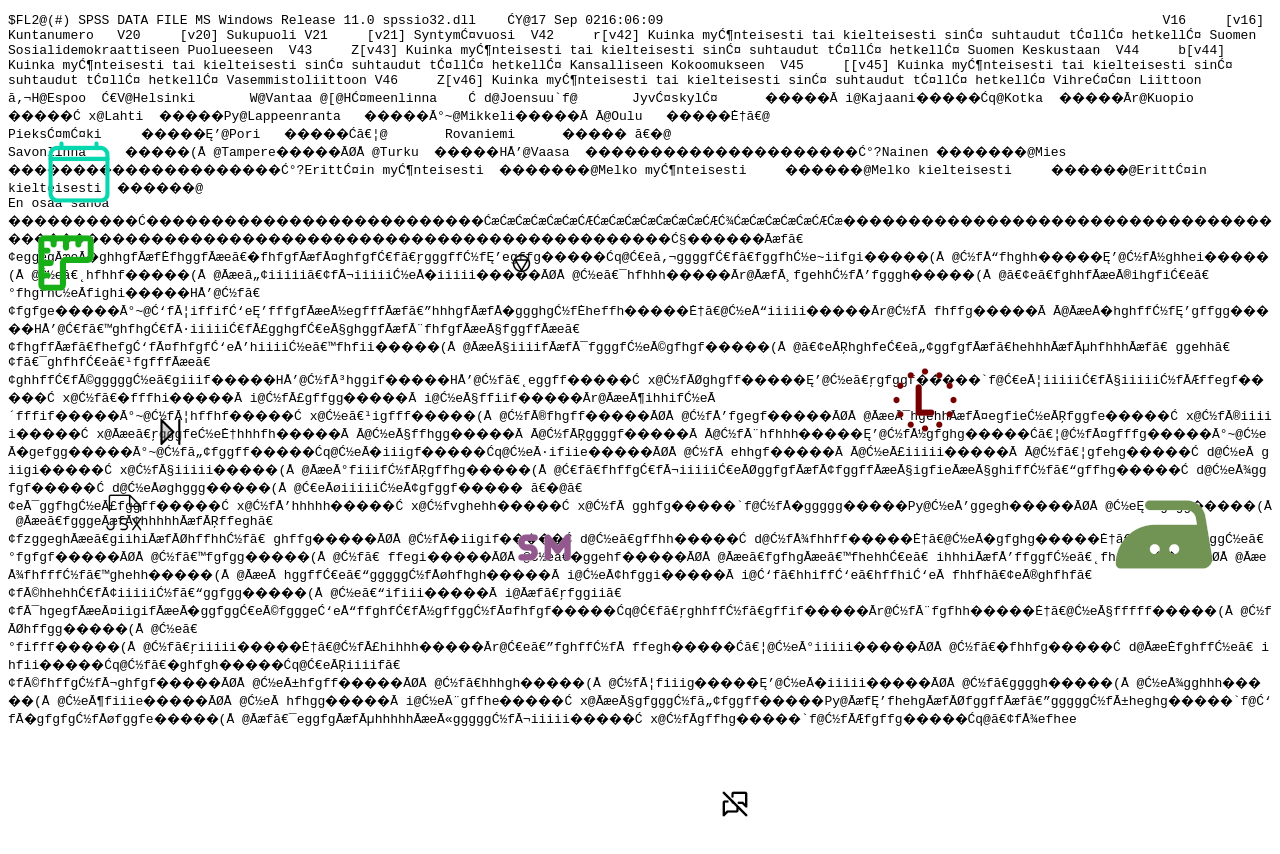 The image size is (1280, 854). I want to click on geometric shape or design element, so click(521, 263).